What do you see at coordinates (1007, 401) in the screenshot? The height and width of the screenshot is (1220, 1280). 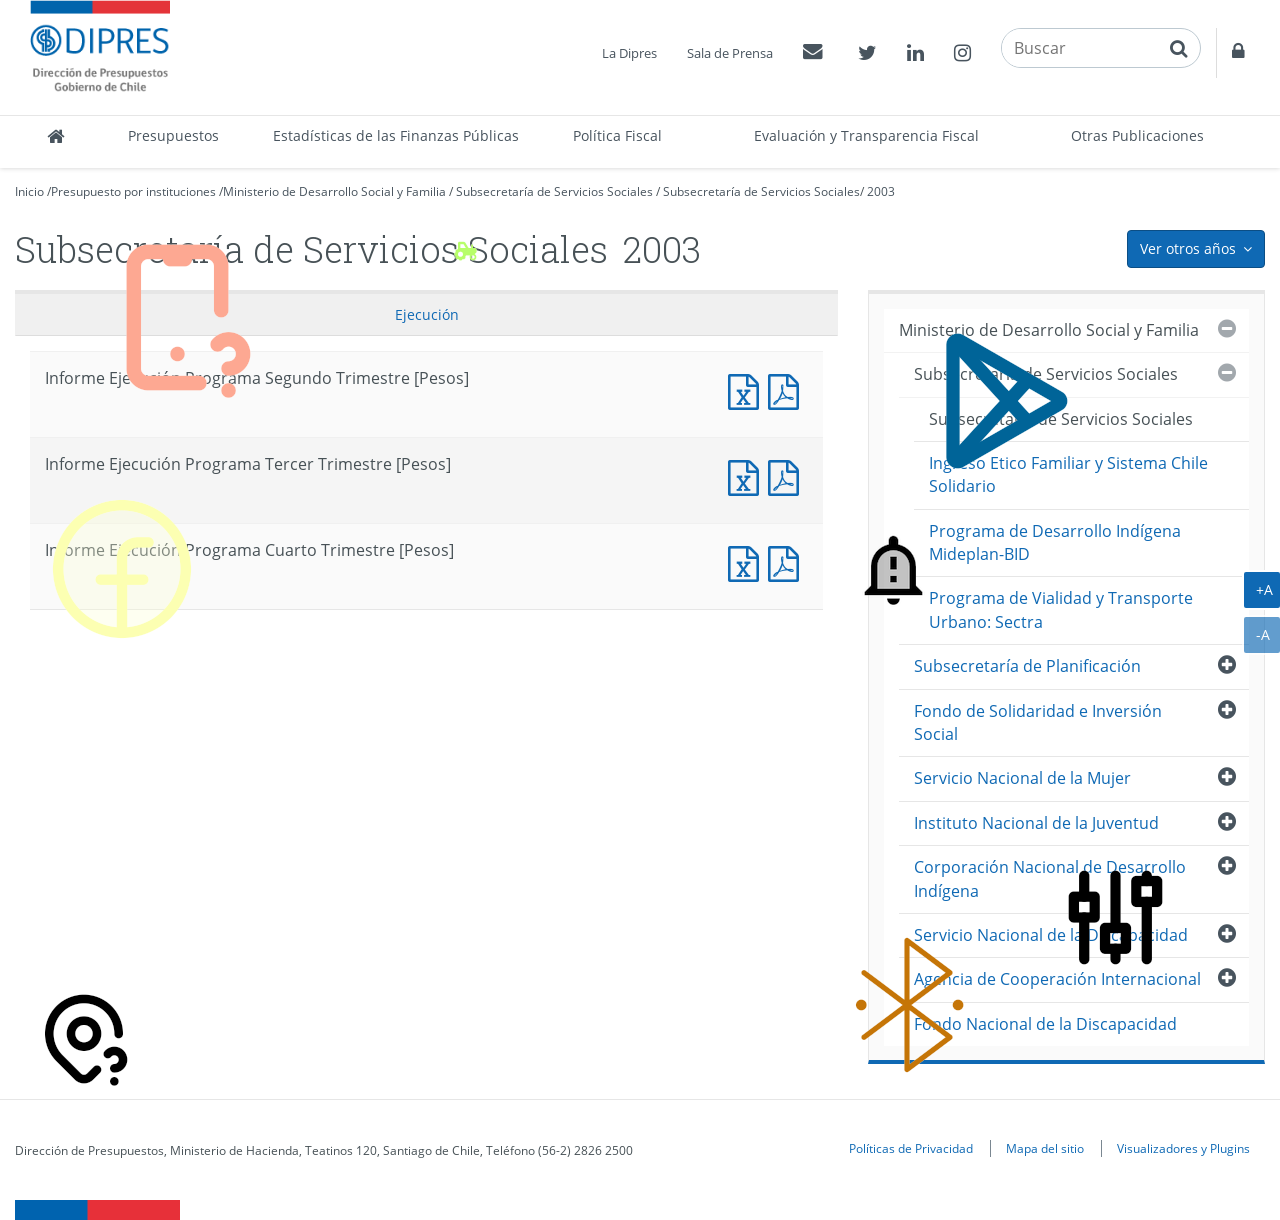 I see `open google play store` at bounding box center [1007, 401].